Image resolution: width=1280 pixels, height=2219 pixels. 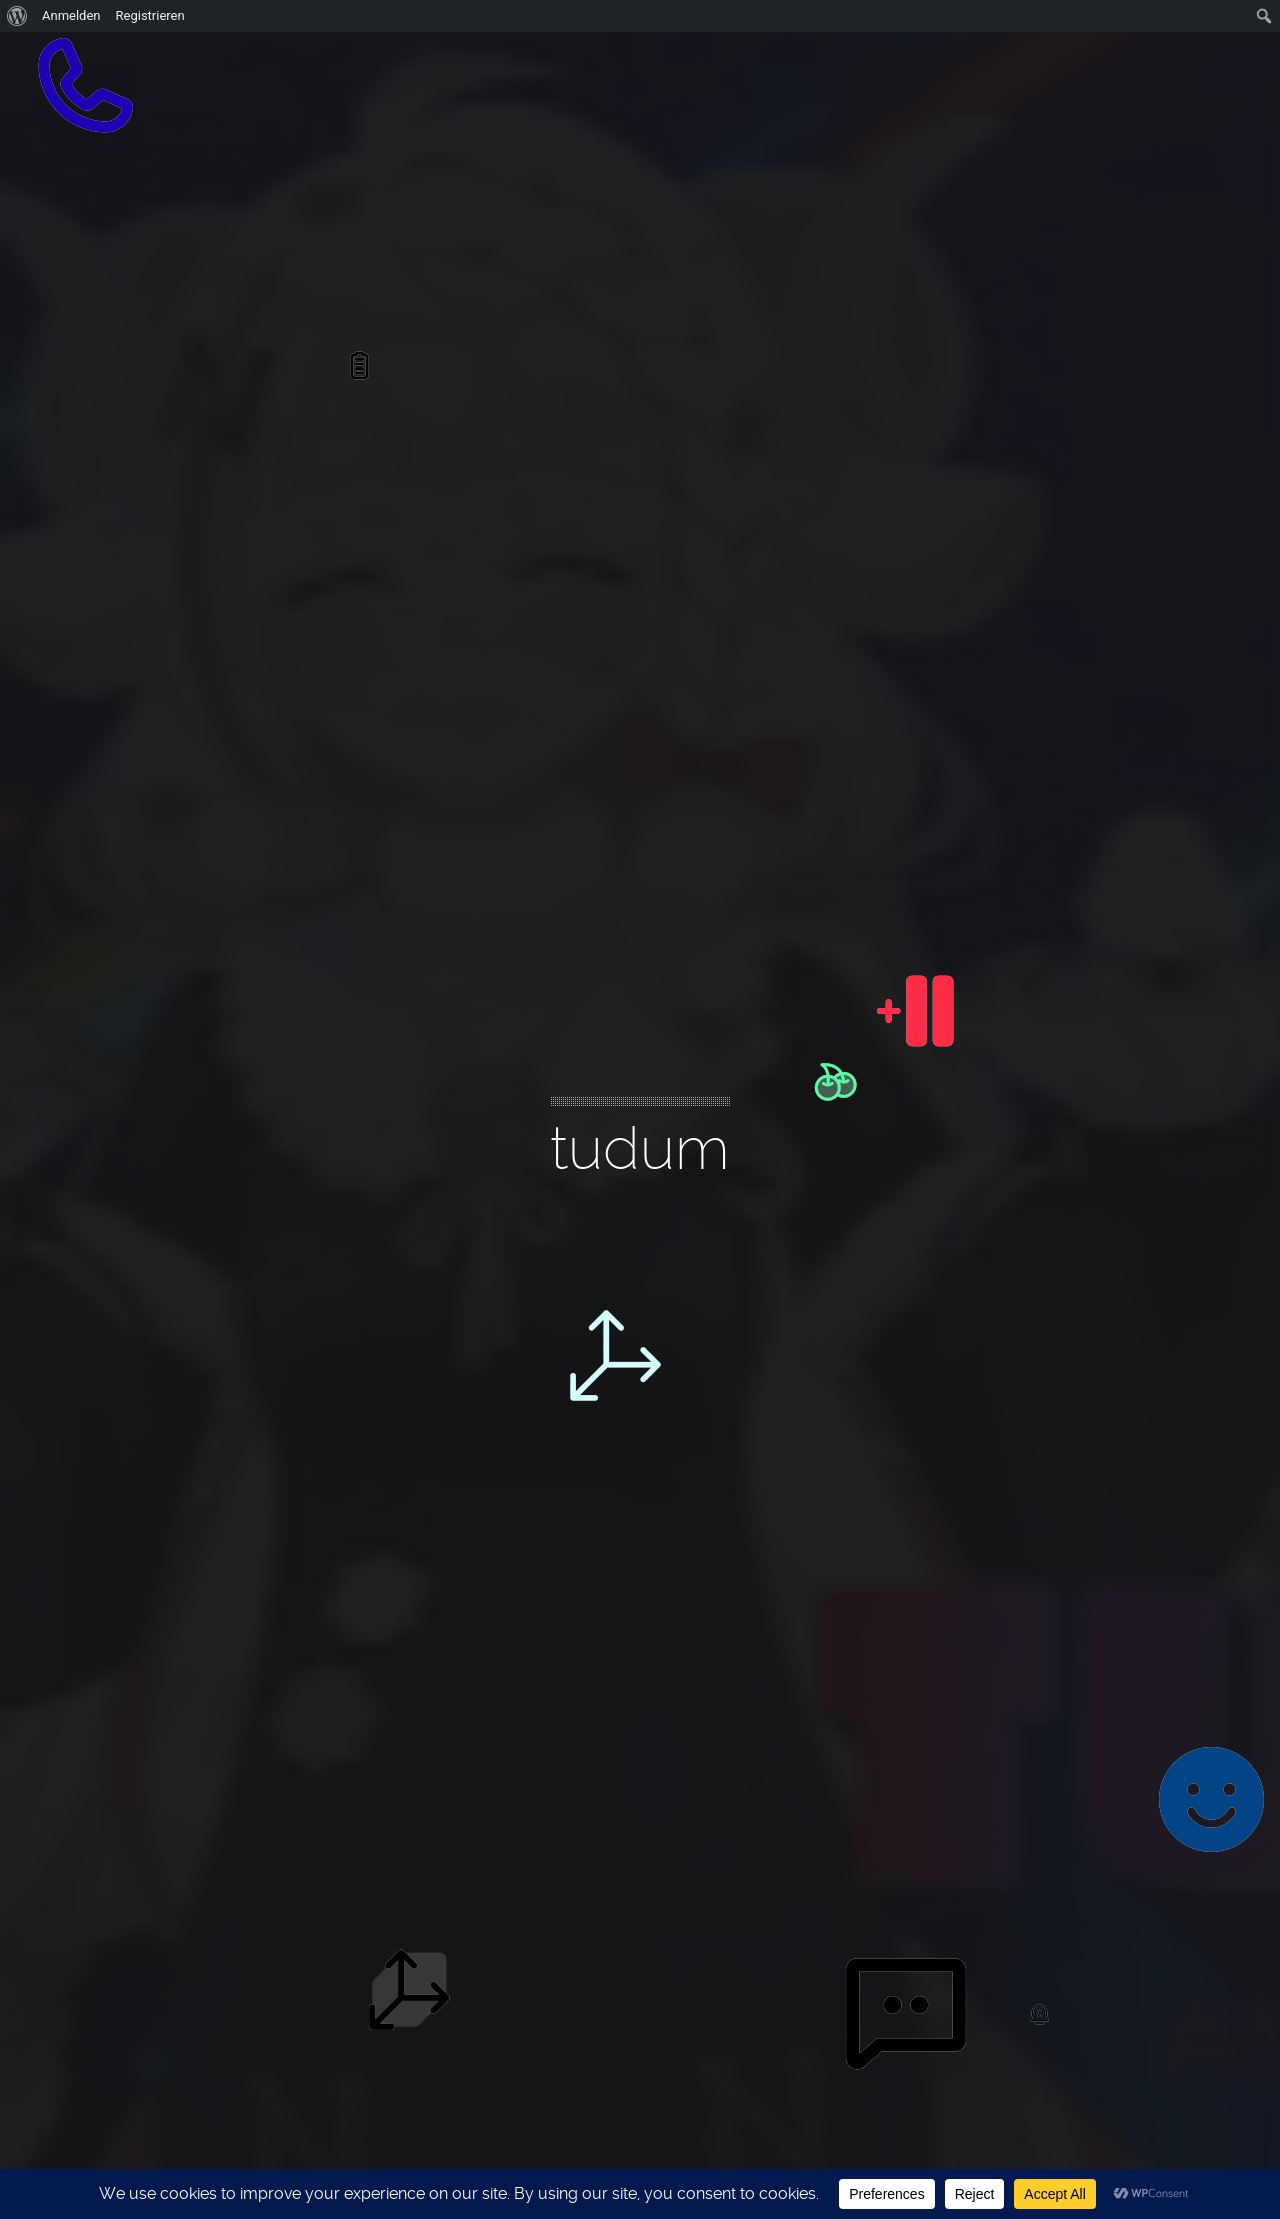 I want to click on indicates high battery level, so click(x=359, y=365).